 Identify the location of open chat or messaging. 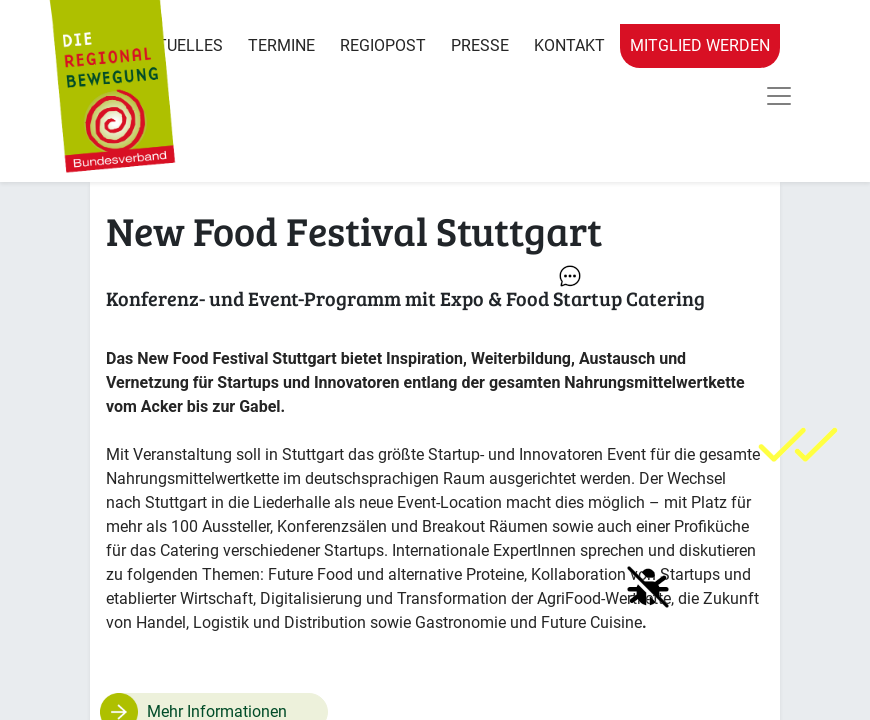
(570, 276).